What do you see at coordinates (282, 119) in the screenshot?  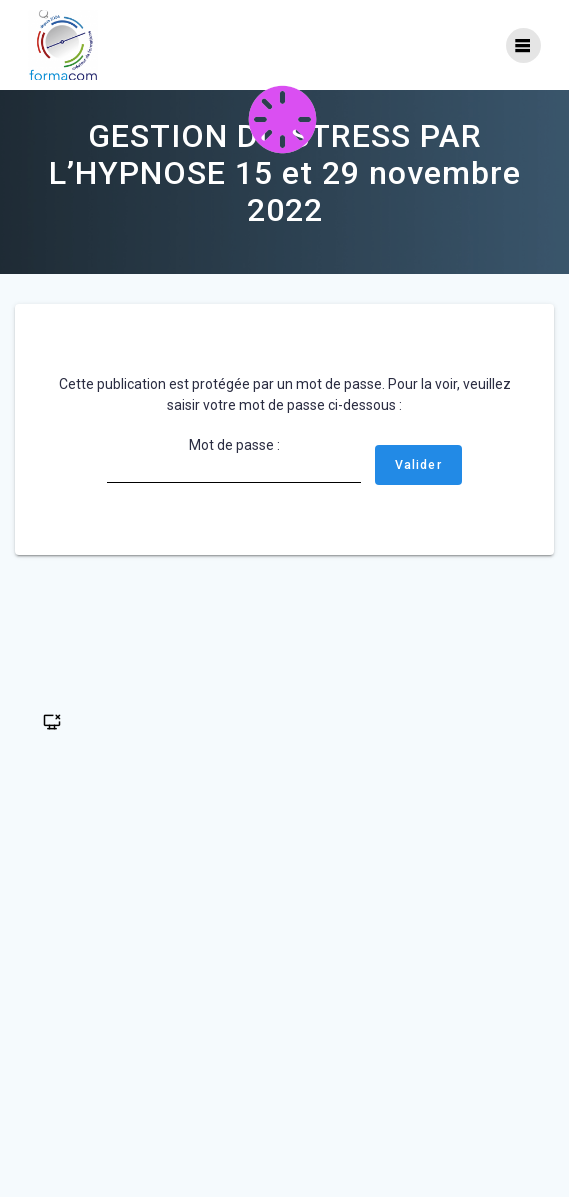 I see `loading content in progress` at bounding box center [282, 119].